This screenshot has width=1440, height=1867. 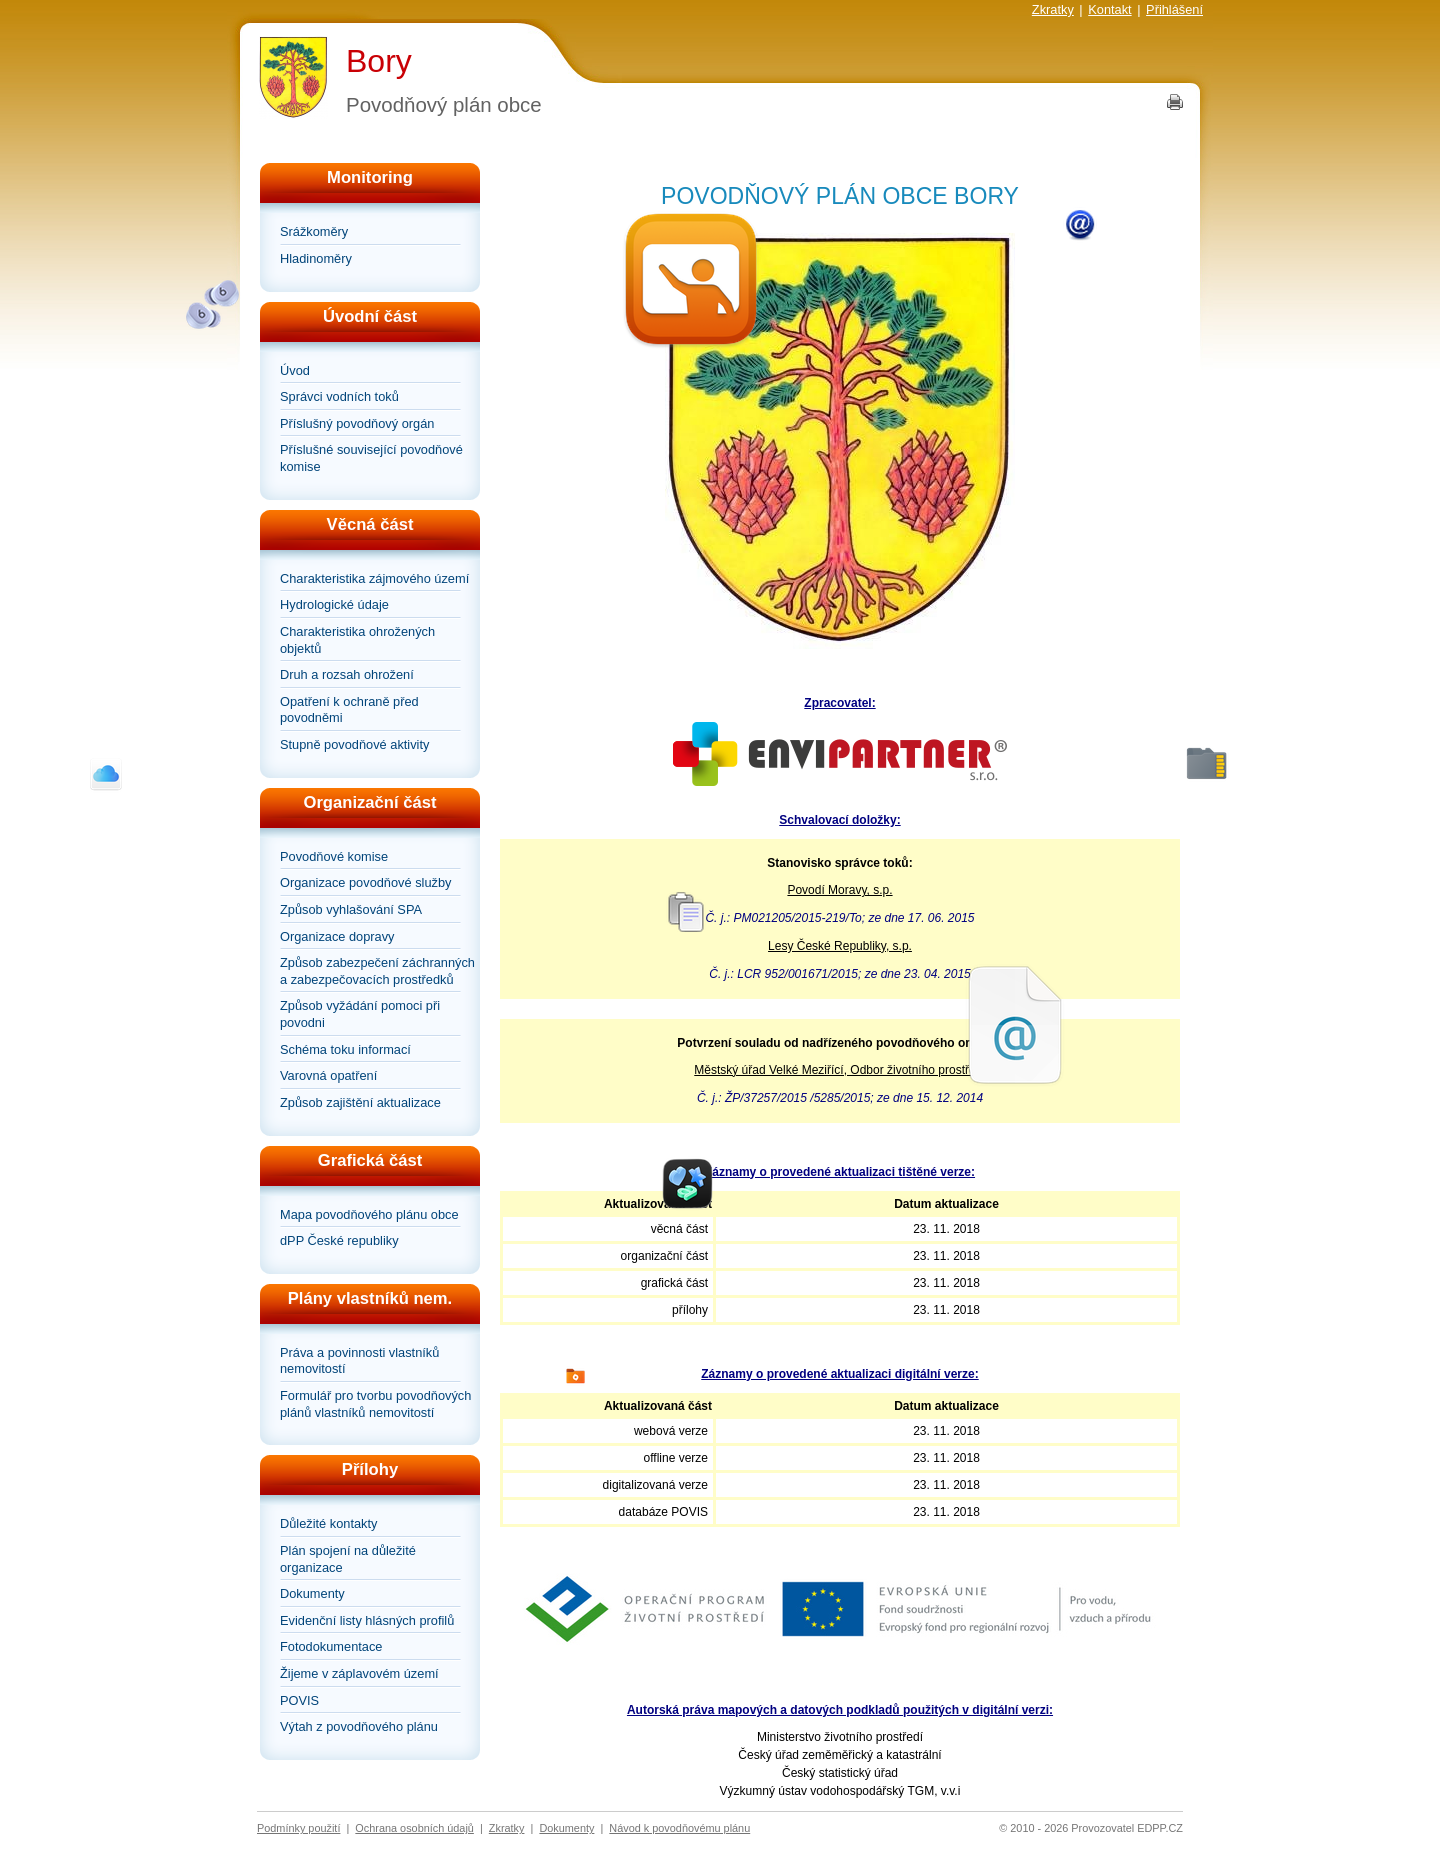 What do you see at coordinates (575, 1376) in the screenshot?
I see `open Origin game library folder` at bounding box center [575, 1376].